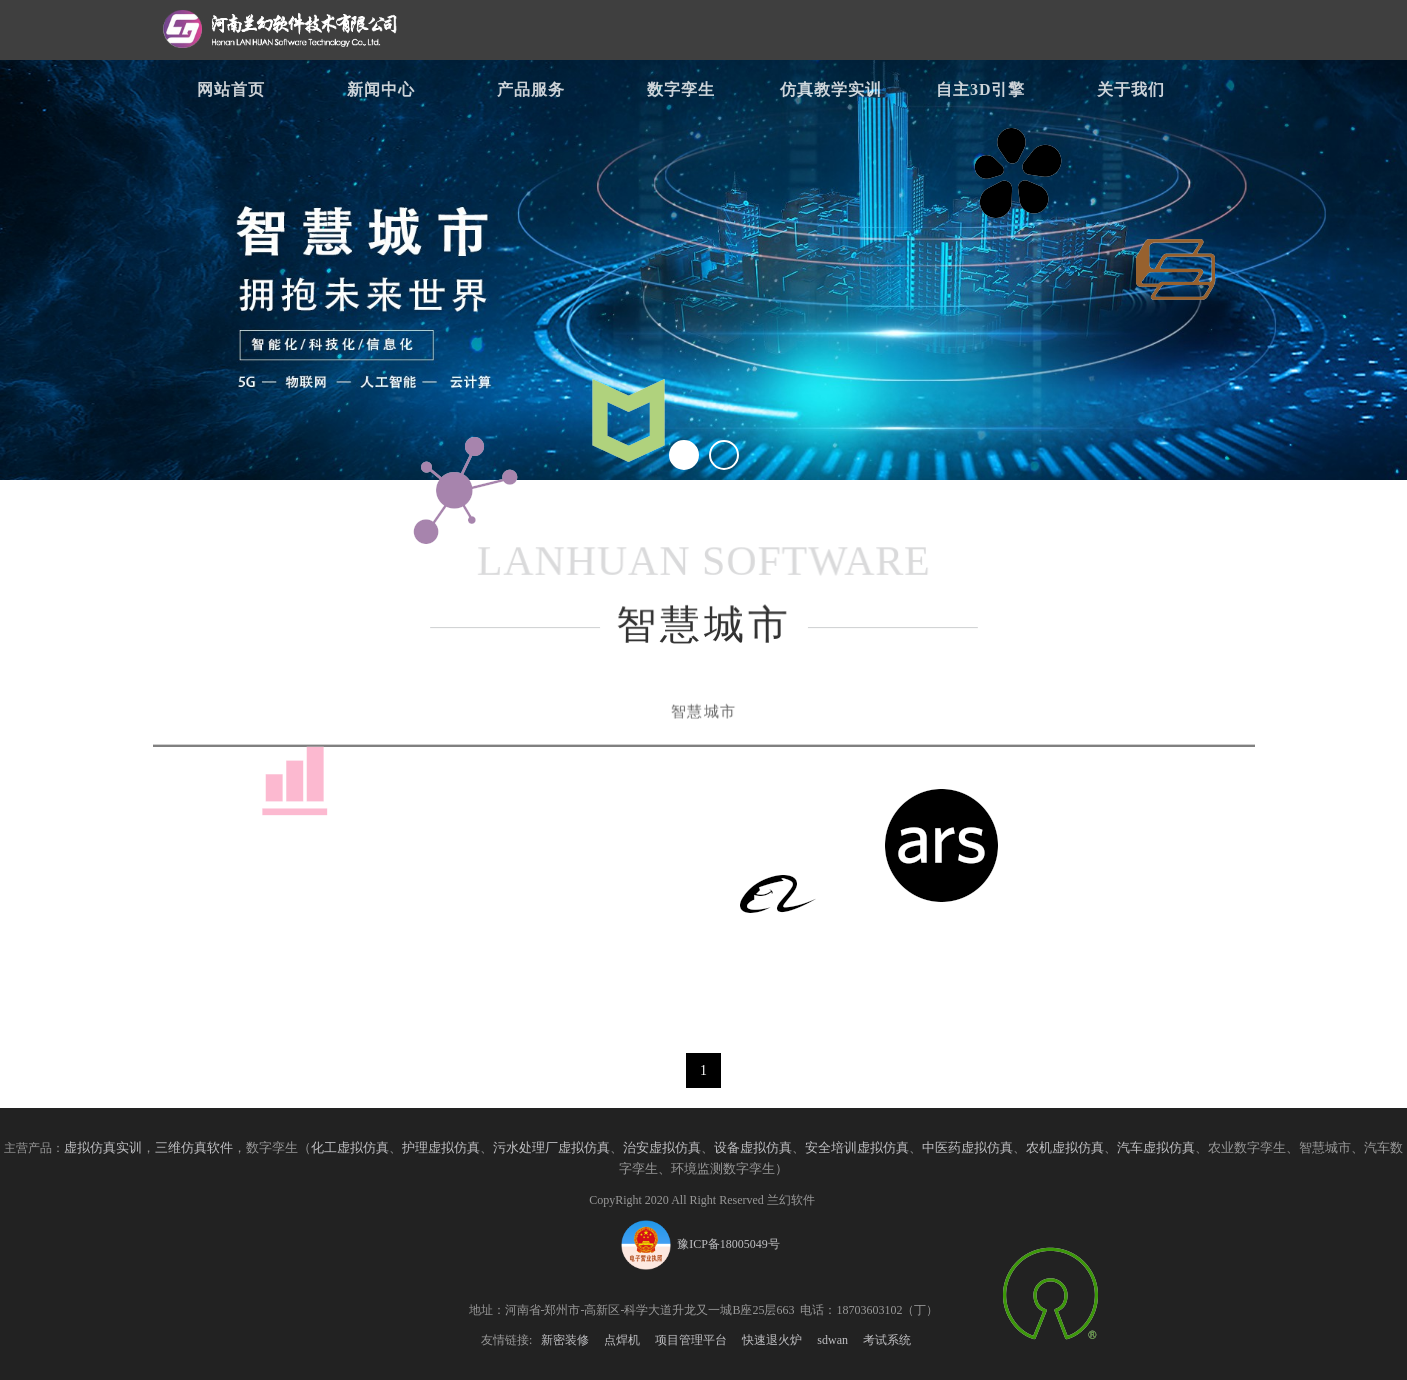 Image resolution: width=1407 pixels, height=1380 pixels. Describe the element at coordinates (293, 781) in the screenshot. I see `open Apple Numbers spreadsheet app` at that location.